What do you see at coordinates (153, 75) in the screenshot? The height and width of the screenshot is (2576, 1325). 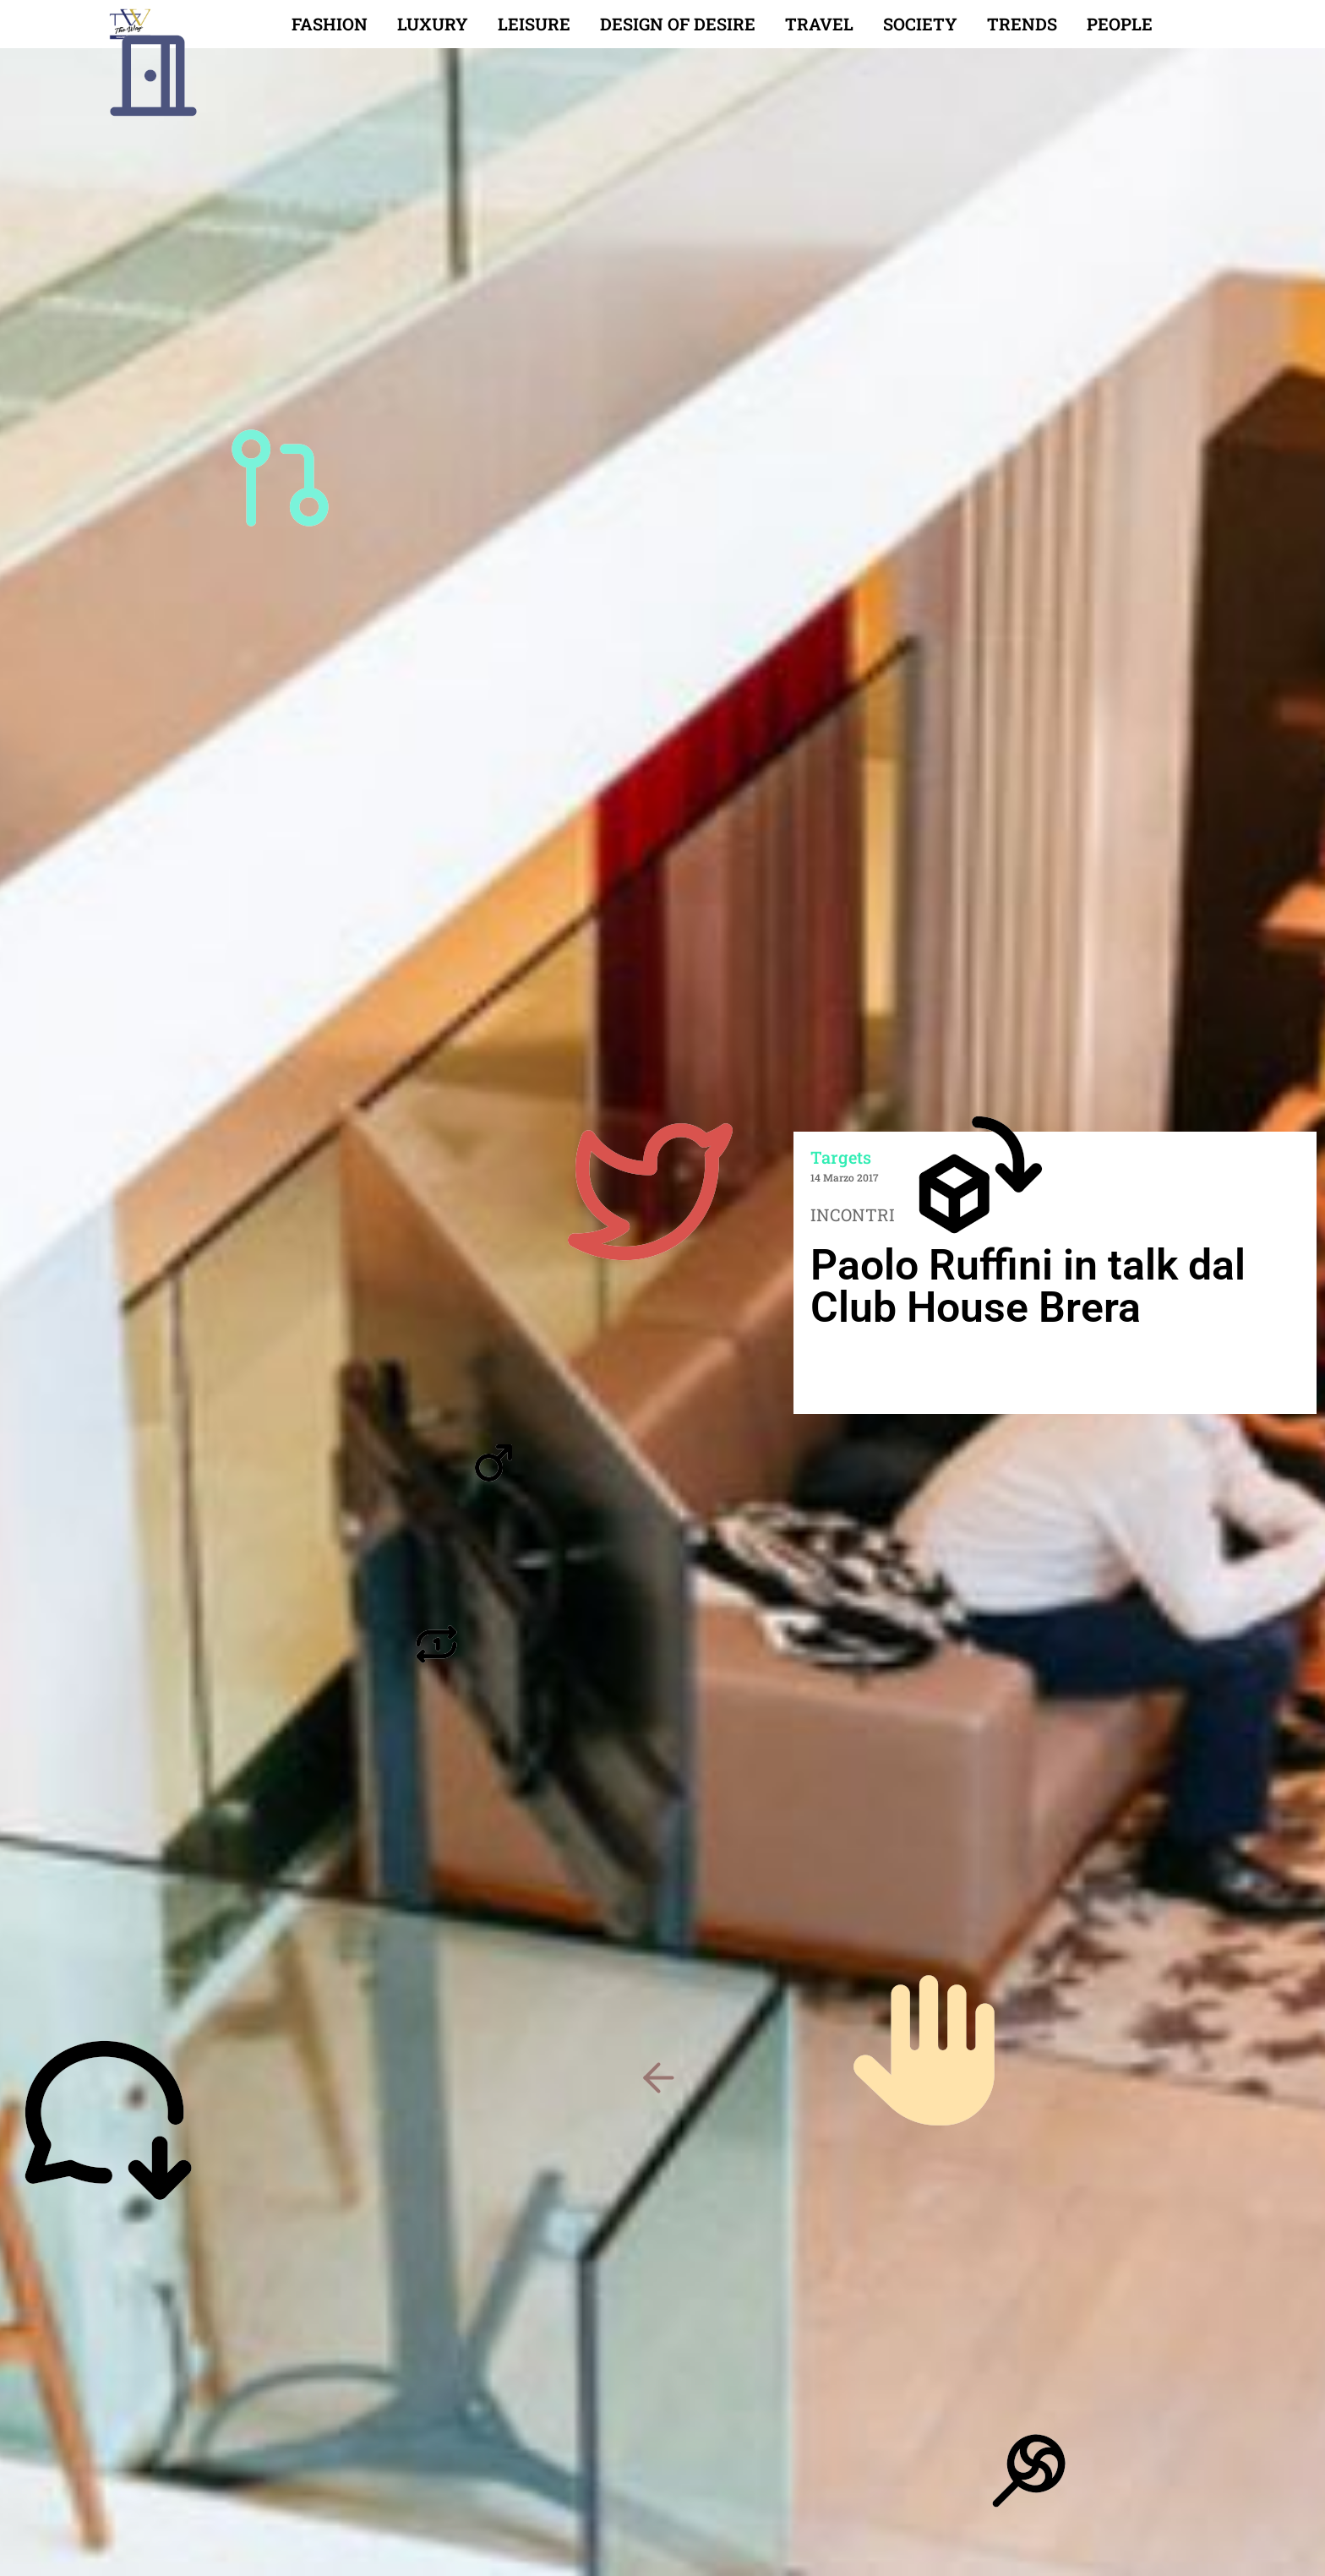 I see `log out or exit the application` at bounding box center [153, 75].